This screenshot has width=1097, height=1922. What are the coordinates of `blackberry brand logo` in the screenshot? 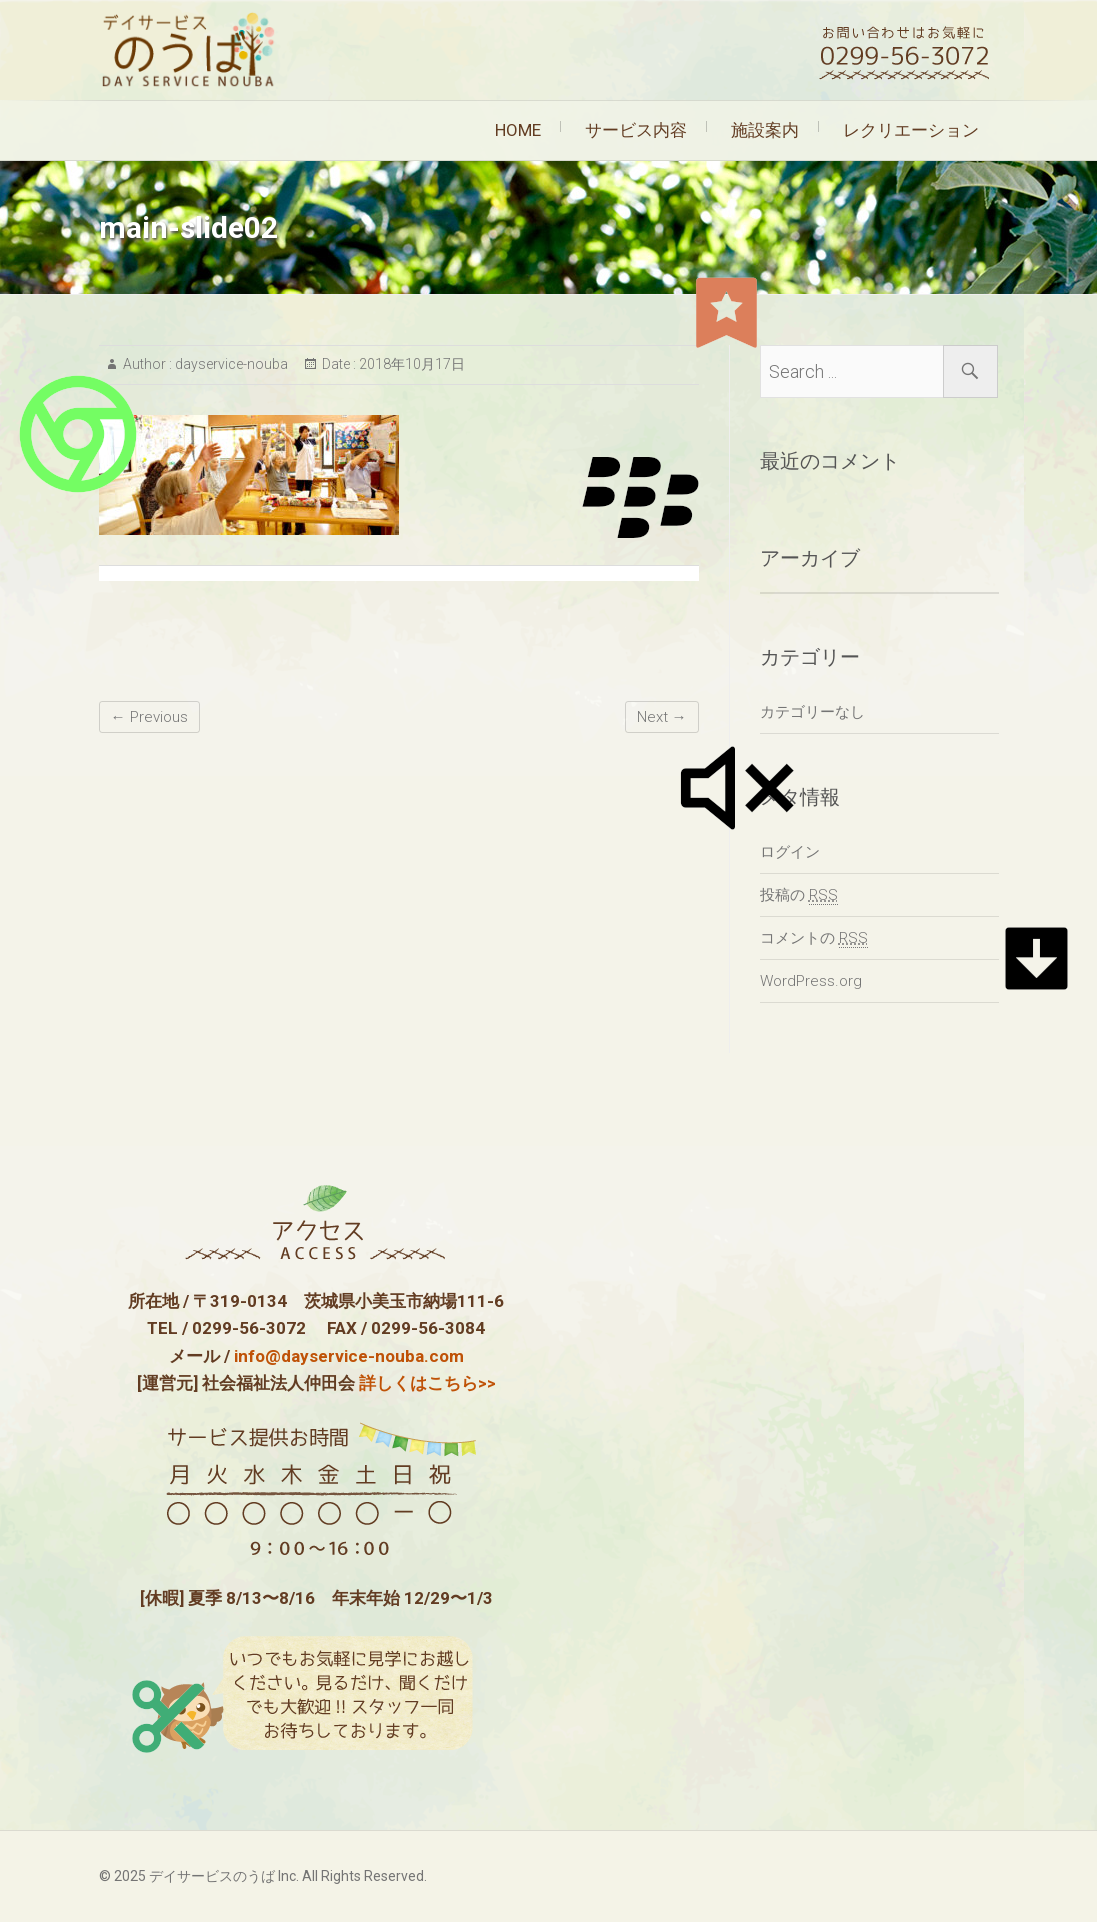 It's located at (640, 497).